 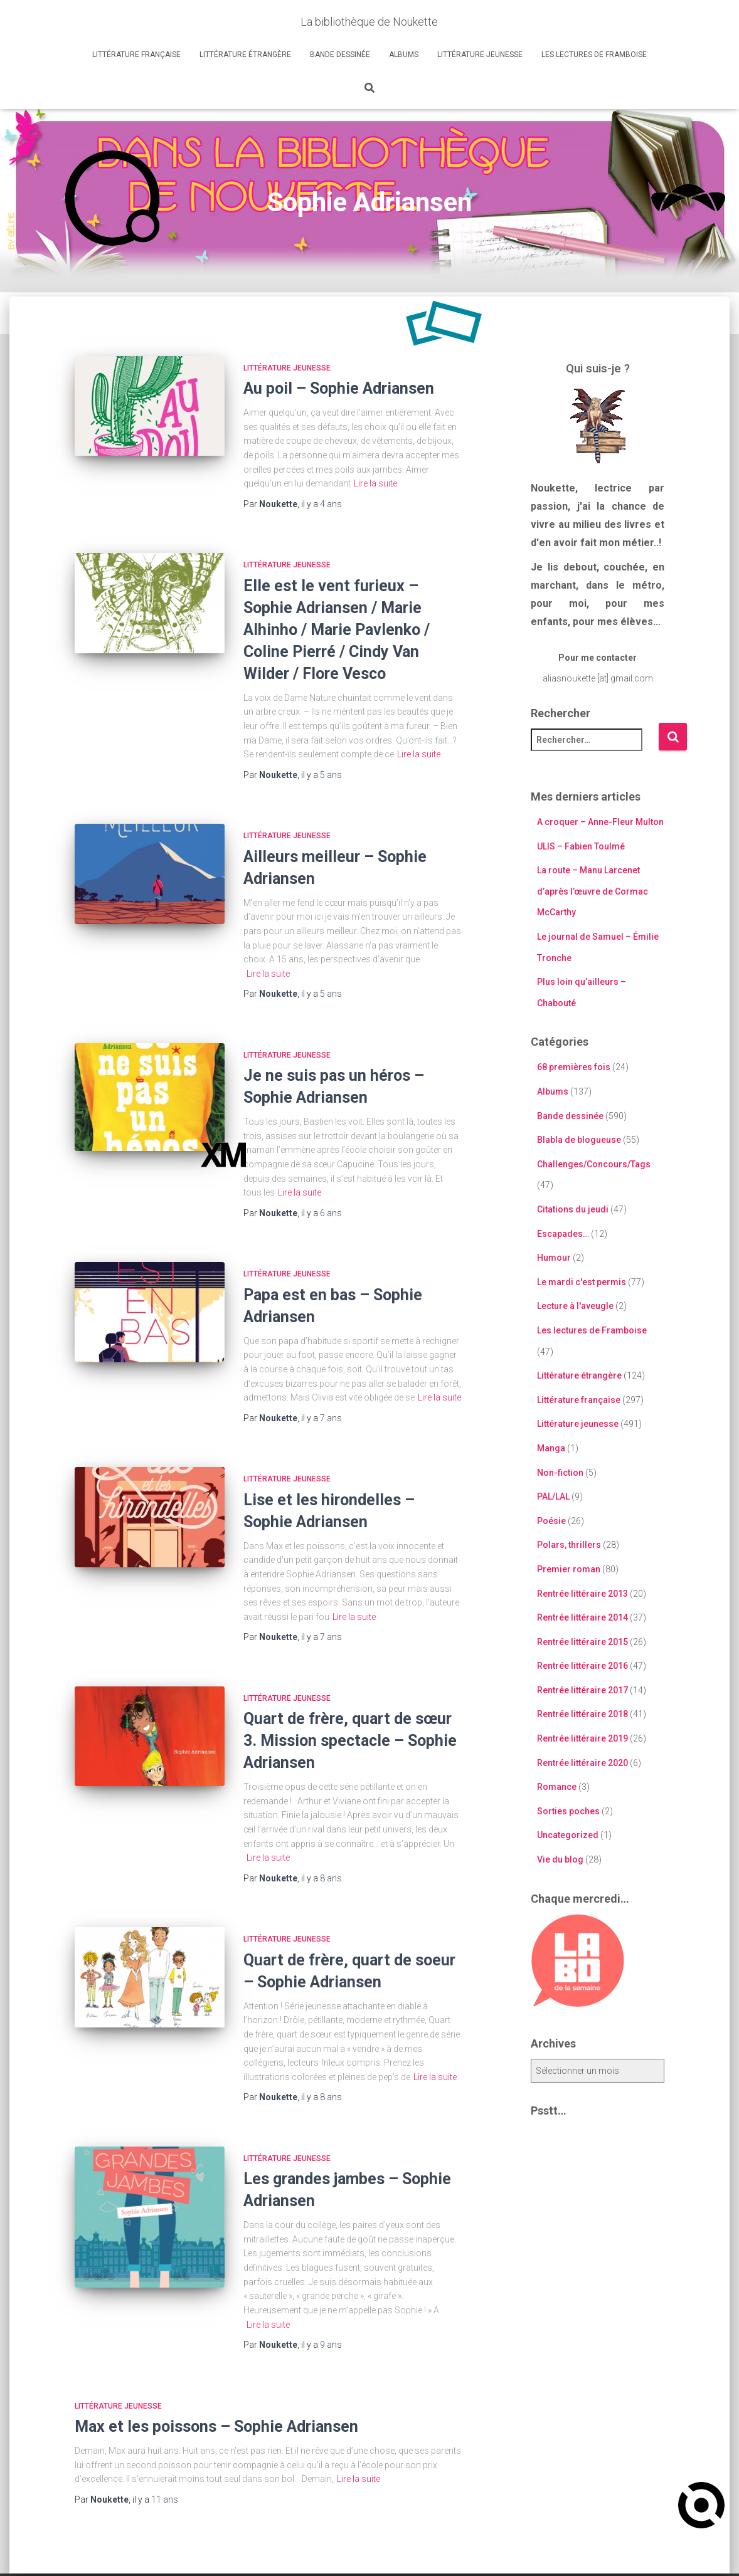 I want to click on oxygen brand logo, so click(x=112, y=198).